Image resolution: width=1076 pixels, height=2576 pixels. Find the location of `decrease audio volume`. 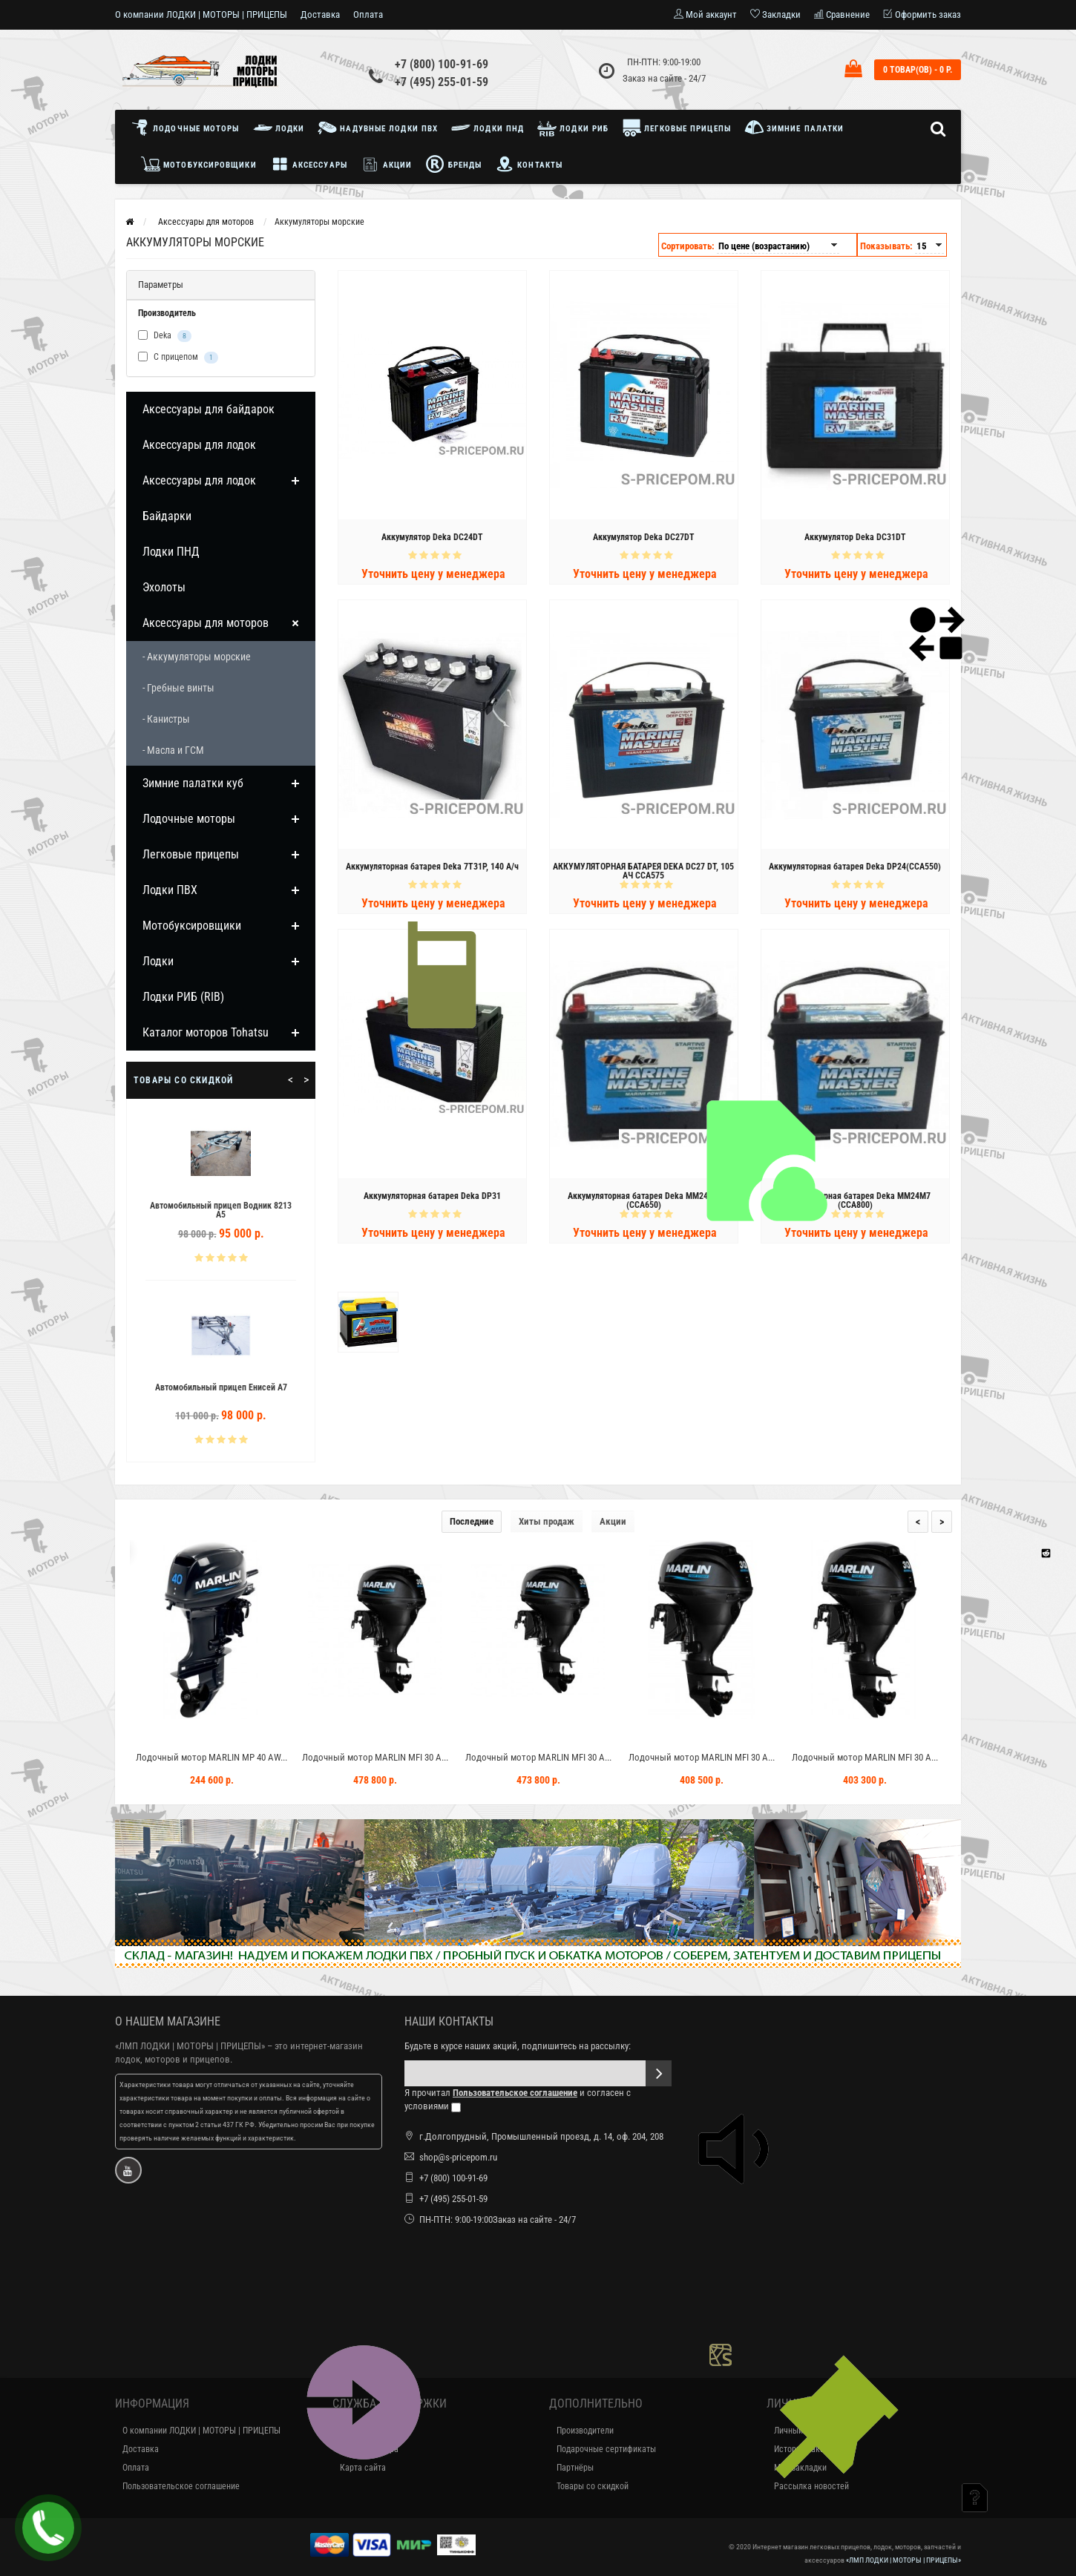

decrease audio volume is located at coordinates (731, 2149).